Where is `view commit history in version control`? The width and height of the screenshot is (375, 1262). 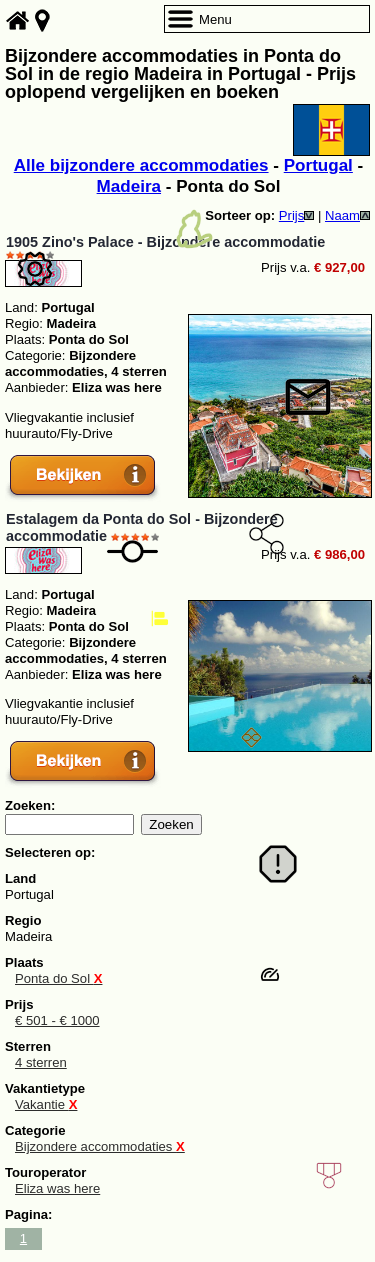
view commit history in version control is located at coordinates (132, 551).